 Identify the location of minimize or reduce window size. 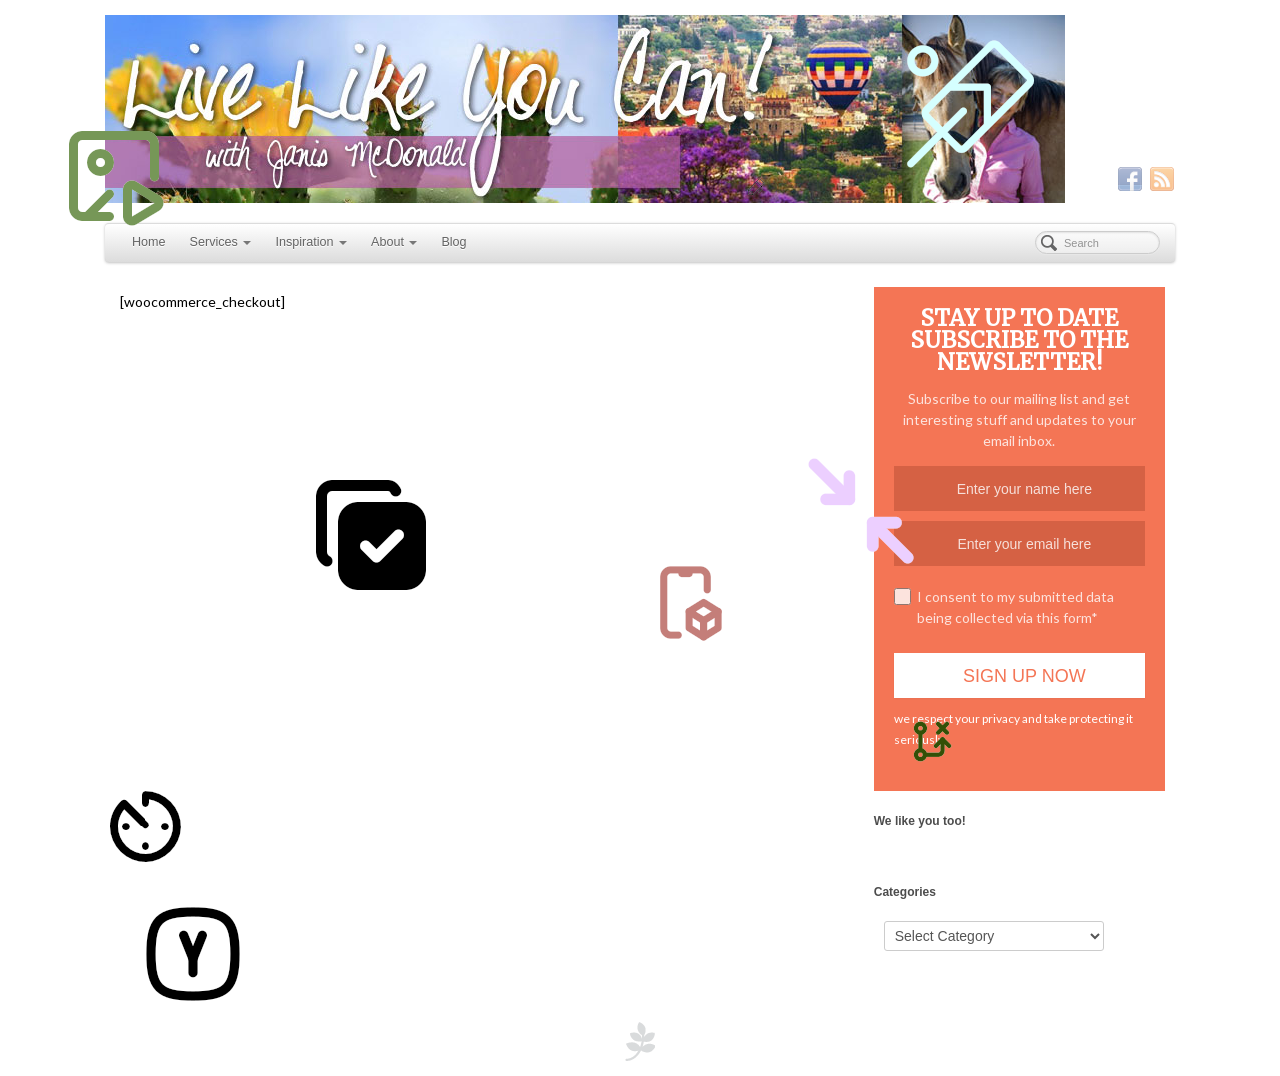
(861, 511).